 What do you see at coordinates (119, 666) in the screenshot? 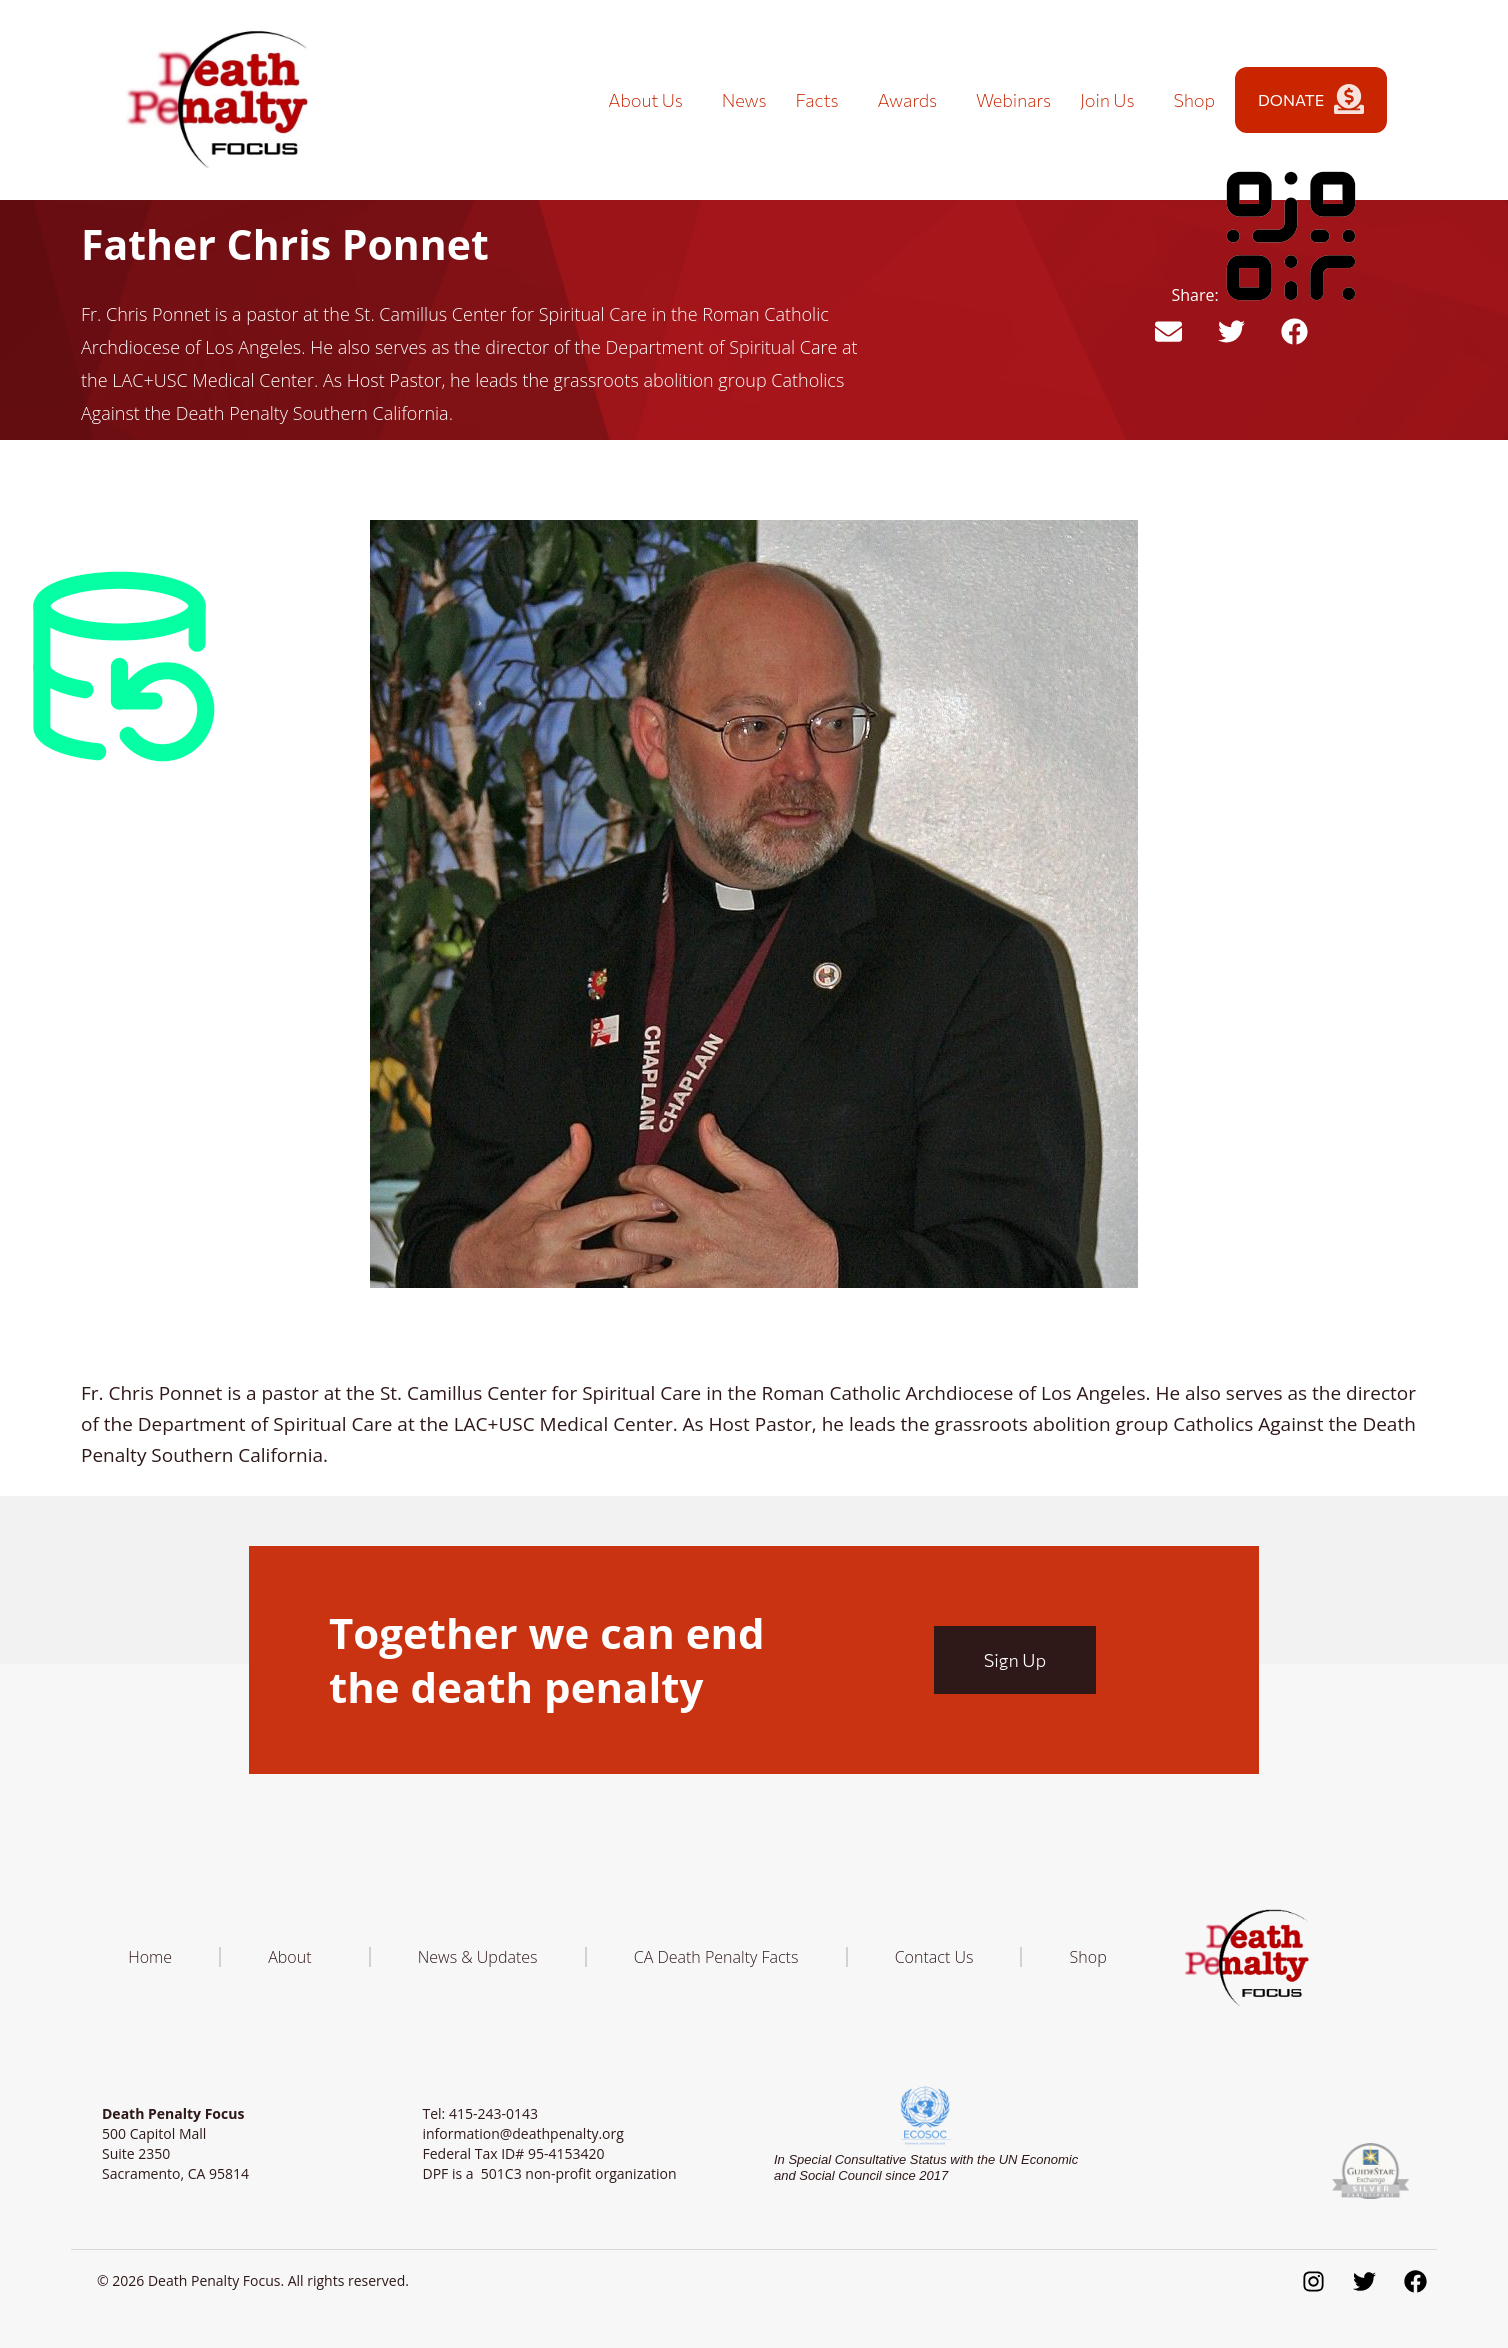
I see `restore database from backup` at bounding box center [119, 666].